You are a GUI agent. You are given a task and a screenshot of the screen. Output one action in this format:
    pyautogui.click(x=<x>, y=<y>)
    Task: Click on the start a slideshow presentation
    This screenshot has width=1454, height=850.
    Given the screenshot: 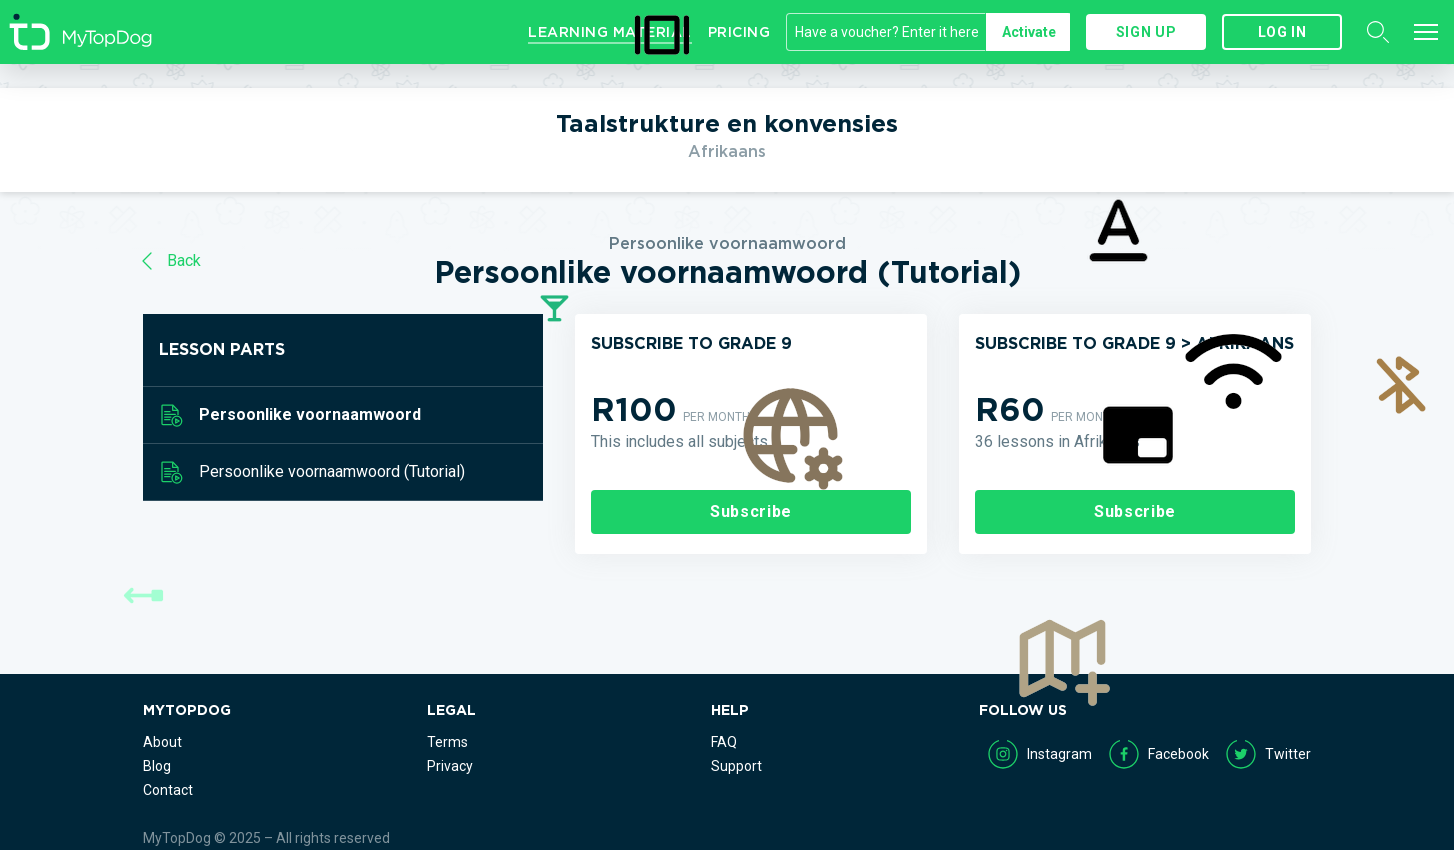 What is the action you would take?
    pyautogui.click(x=662, y=35)
    